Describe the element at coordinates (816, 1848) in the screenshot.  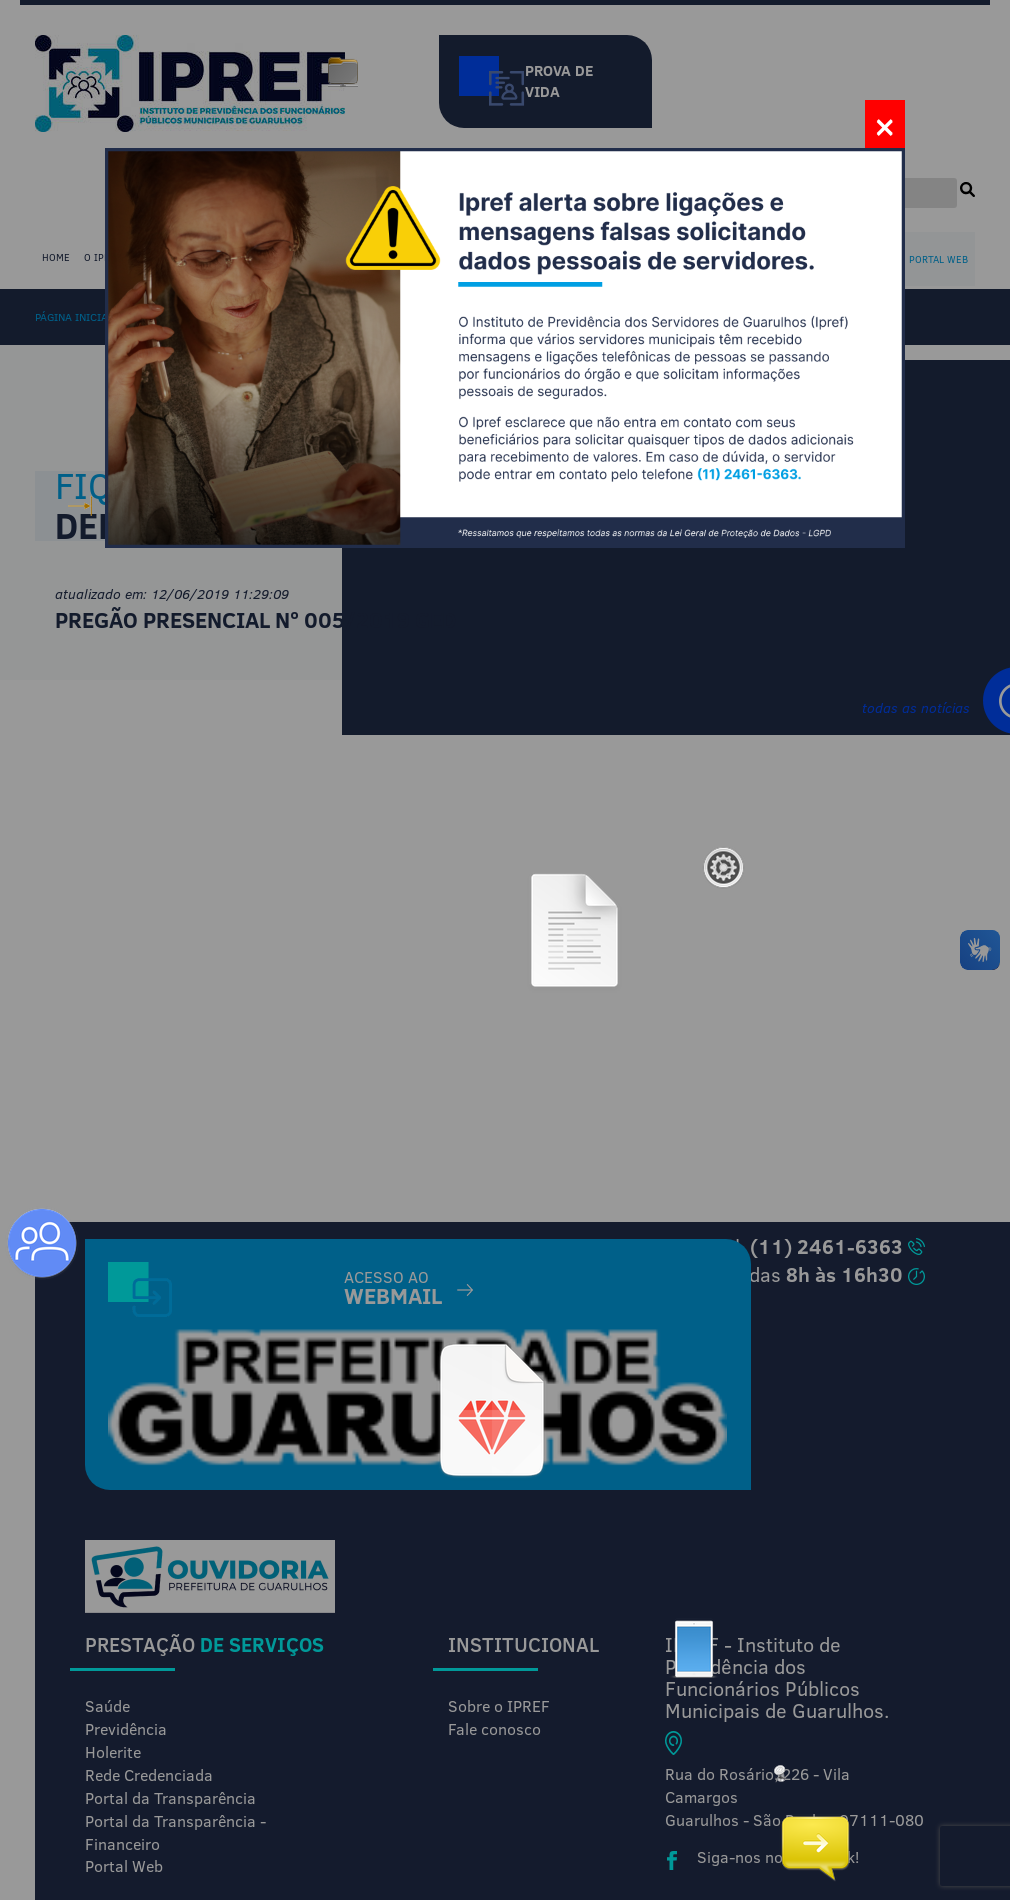
I see `user status: away or stepped out` at that location.